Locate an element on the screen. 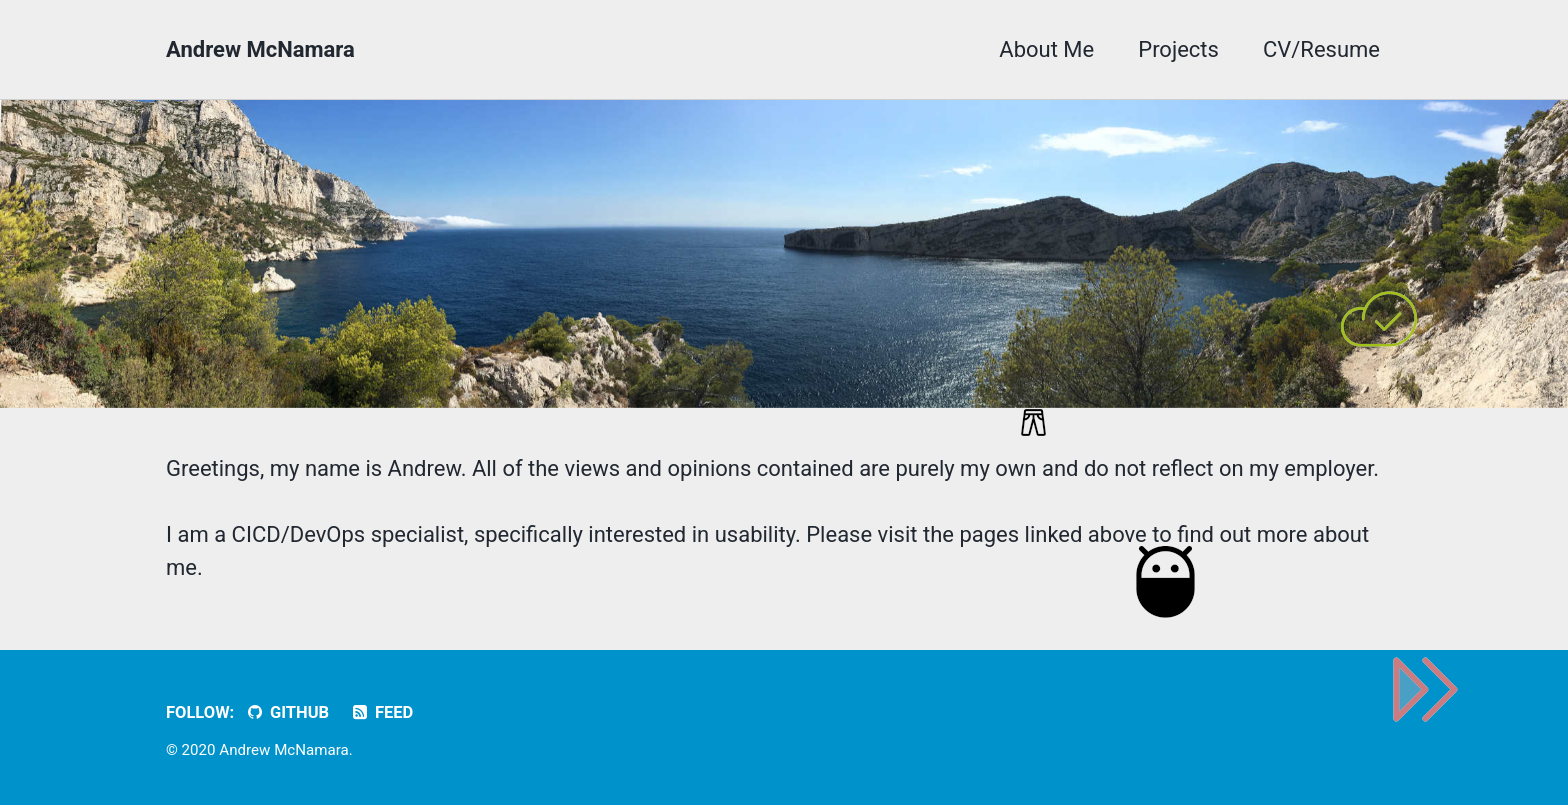  skip forward or advance to next item is located at coordinates (1422, 689).